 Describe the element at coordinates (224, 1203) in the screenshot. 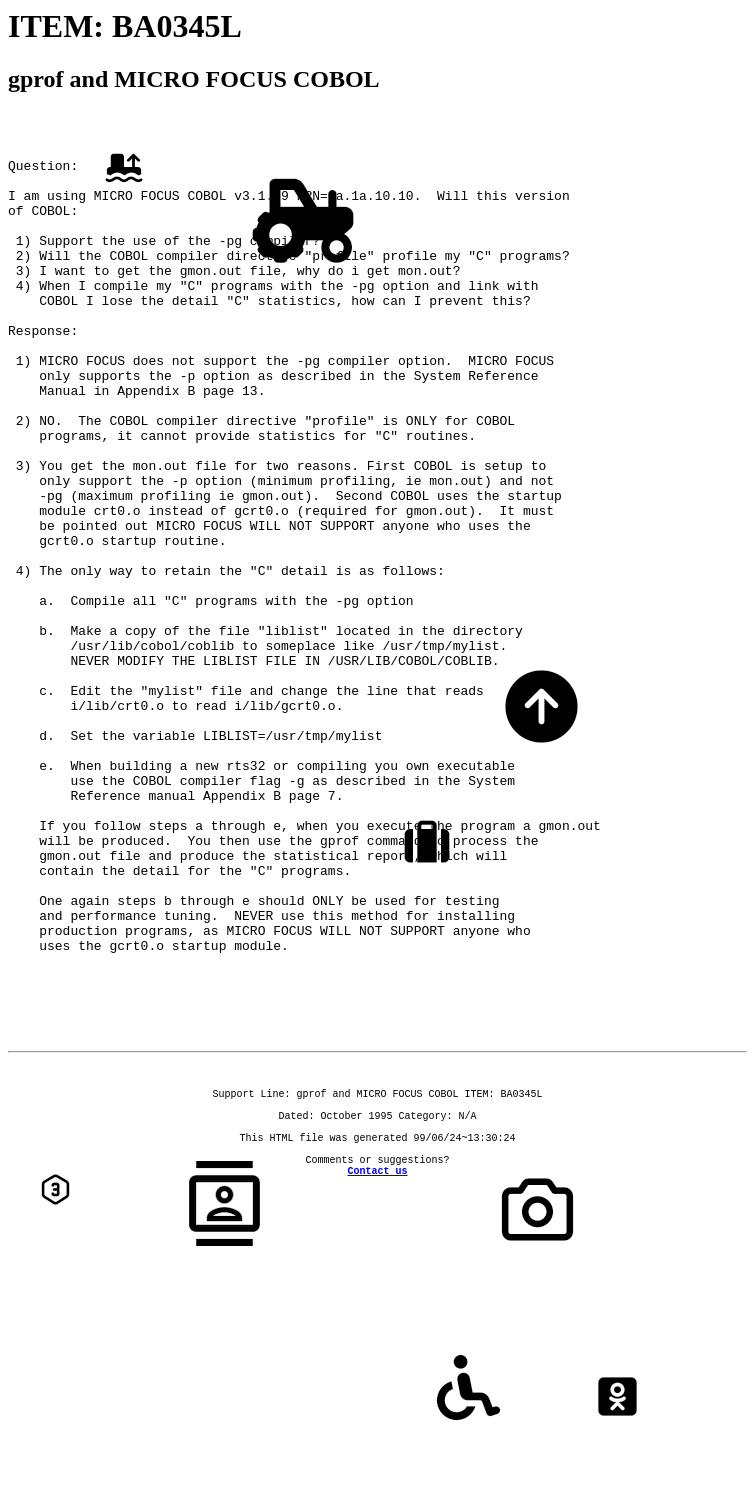

I see `view your contacts list` at that location.